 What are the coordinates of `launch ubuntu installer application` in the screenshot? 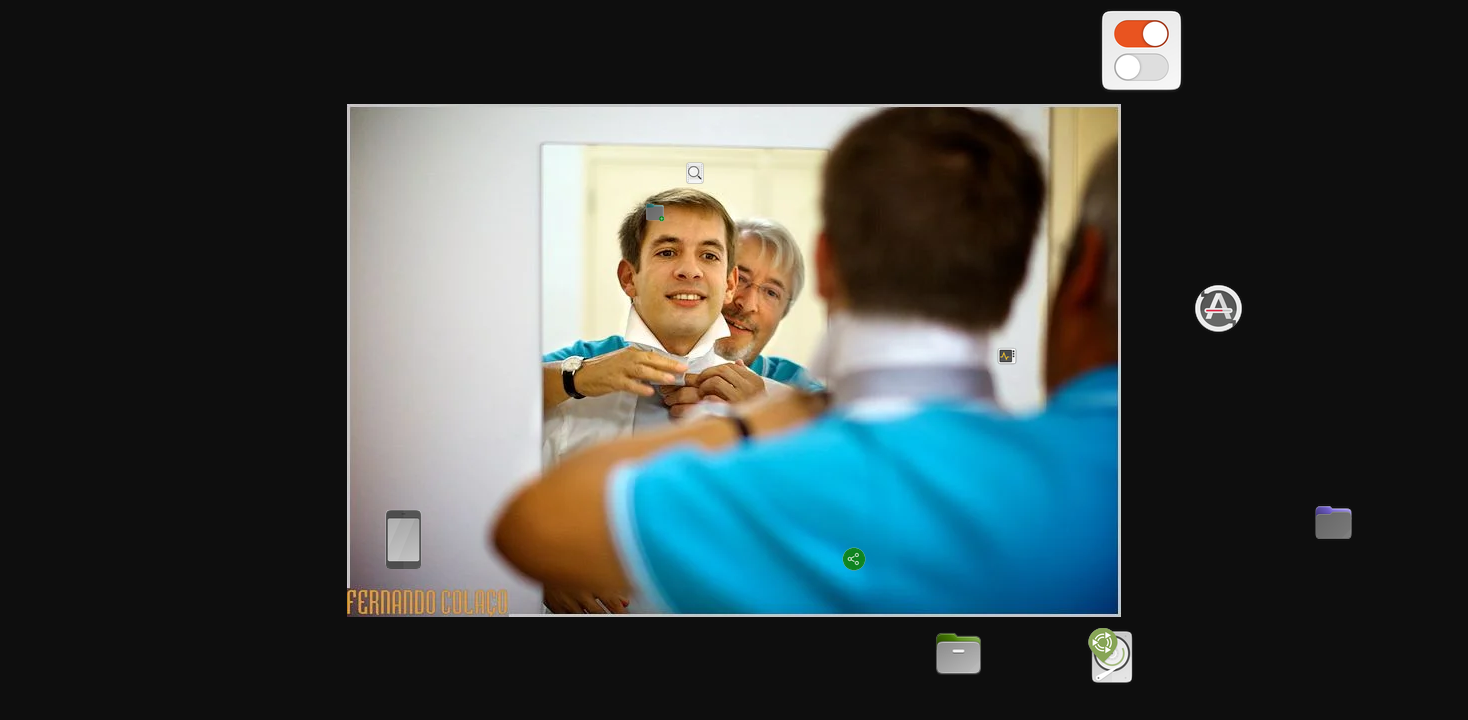 It's located at (1112, 657).